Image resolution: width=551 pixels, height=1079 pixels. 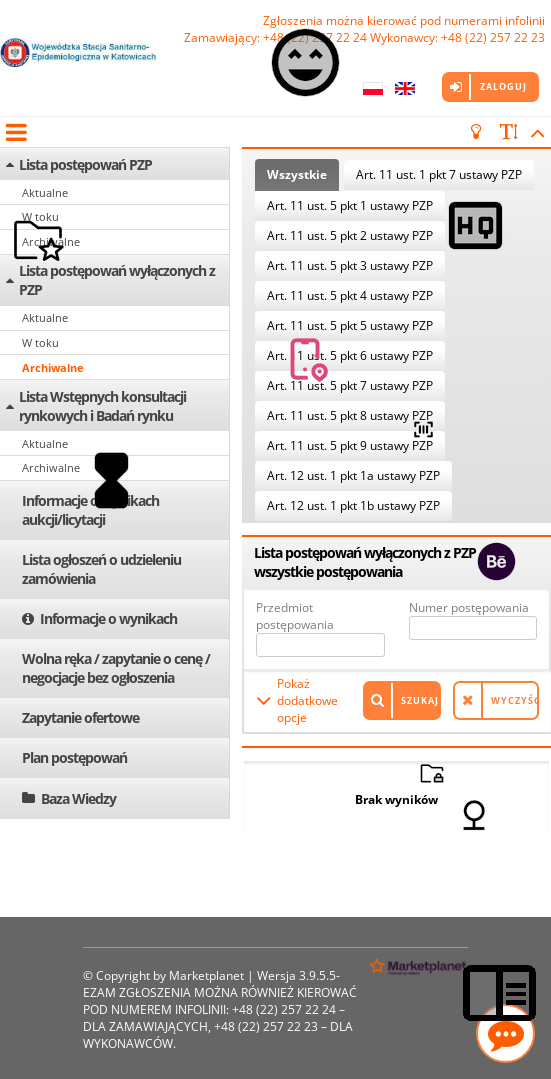 What do you see at coordinates (38, 239) in the screenshot?
I see `access your starred or favorite folder` at bounding box center [38, 239].